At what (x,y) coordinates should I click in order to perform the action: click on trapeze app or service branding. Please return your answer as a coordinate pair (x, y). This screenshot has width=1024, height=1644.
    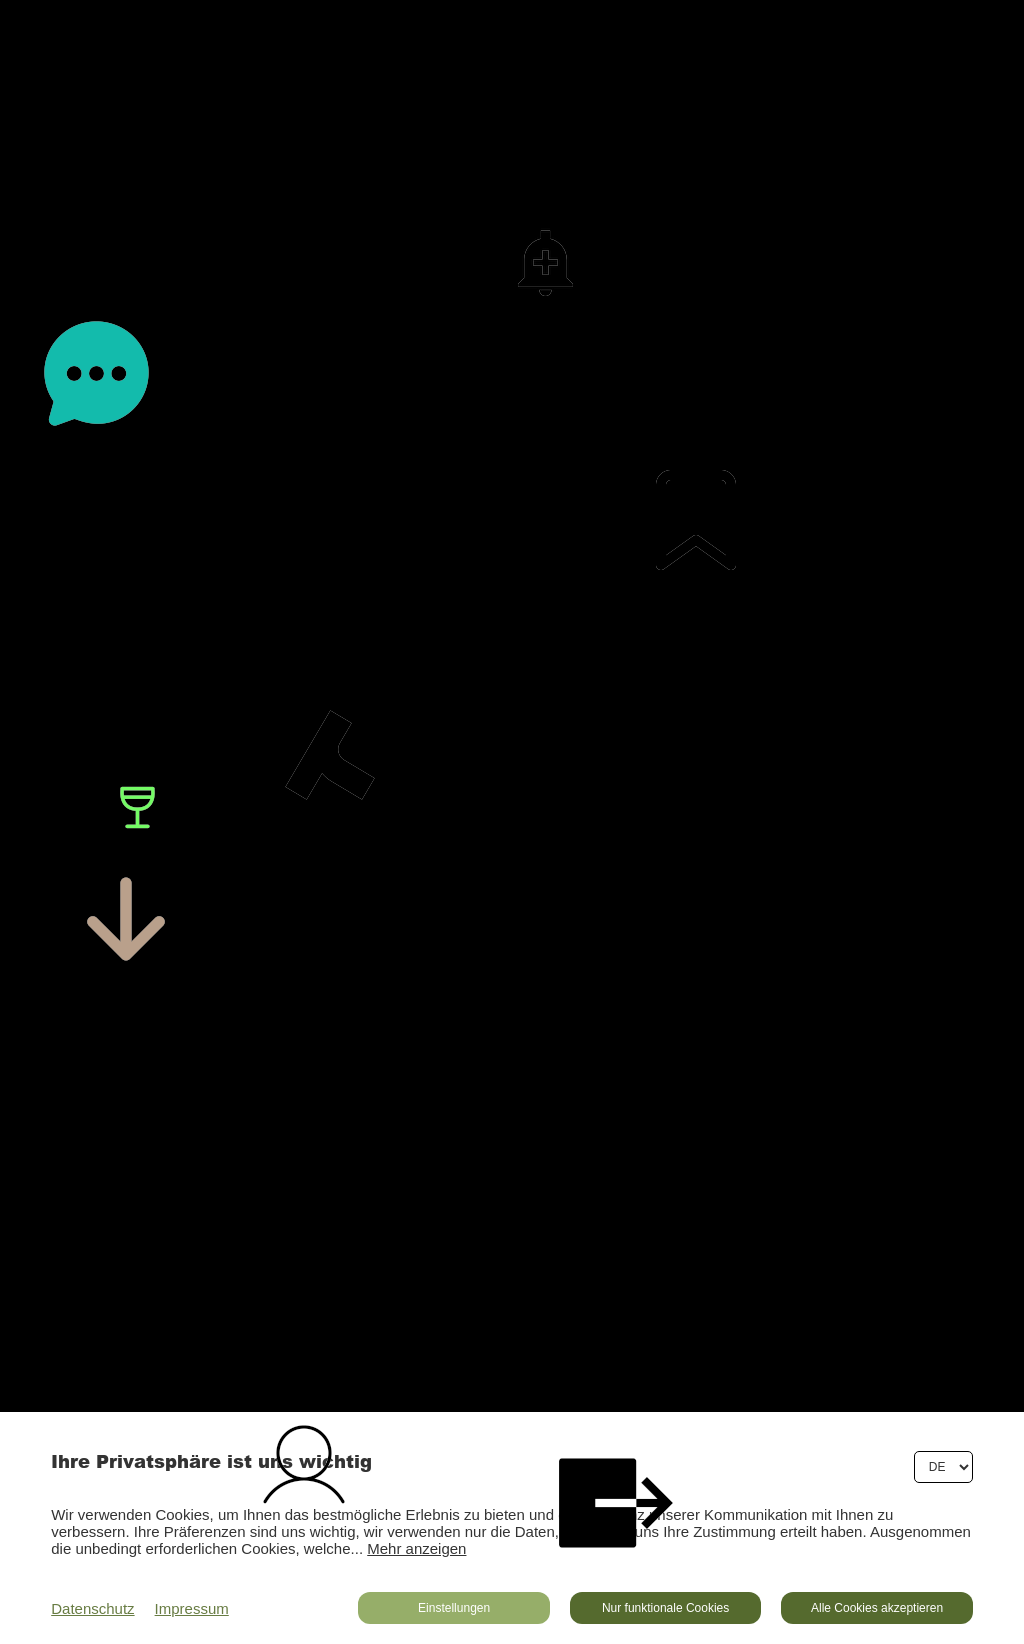
    Looking at the image, I should click on (330, 755).